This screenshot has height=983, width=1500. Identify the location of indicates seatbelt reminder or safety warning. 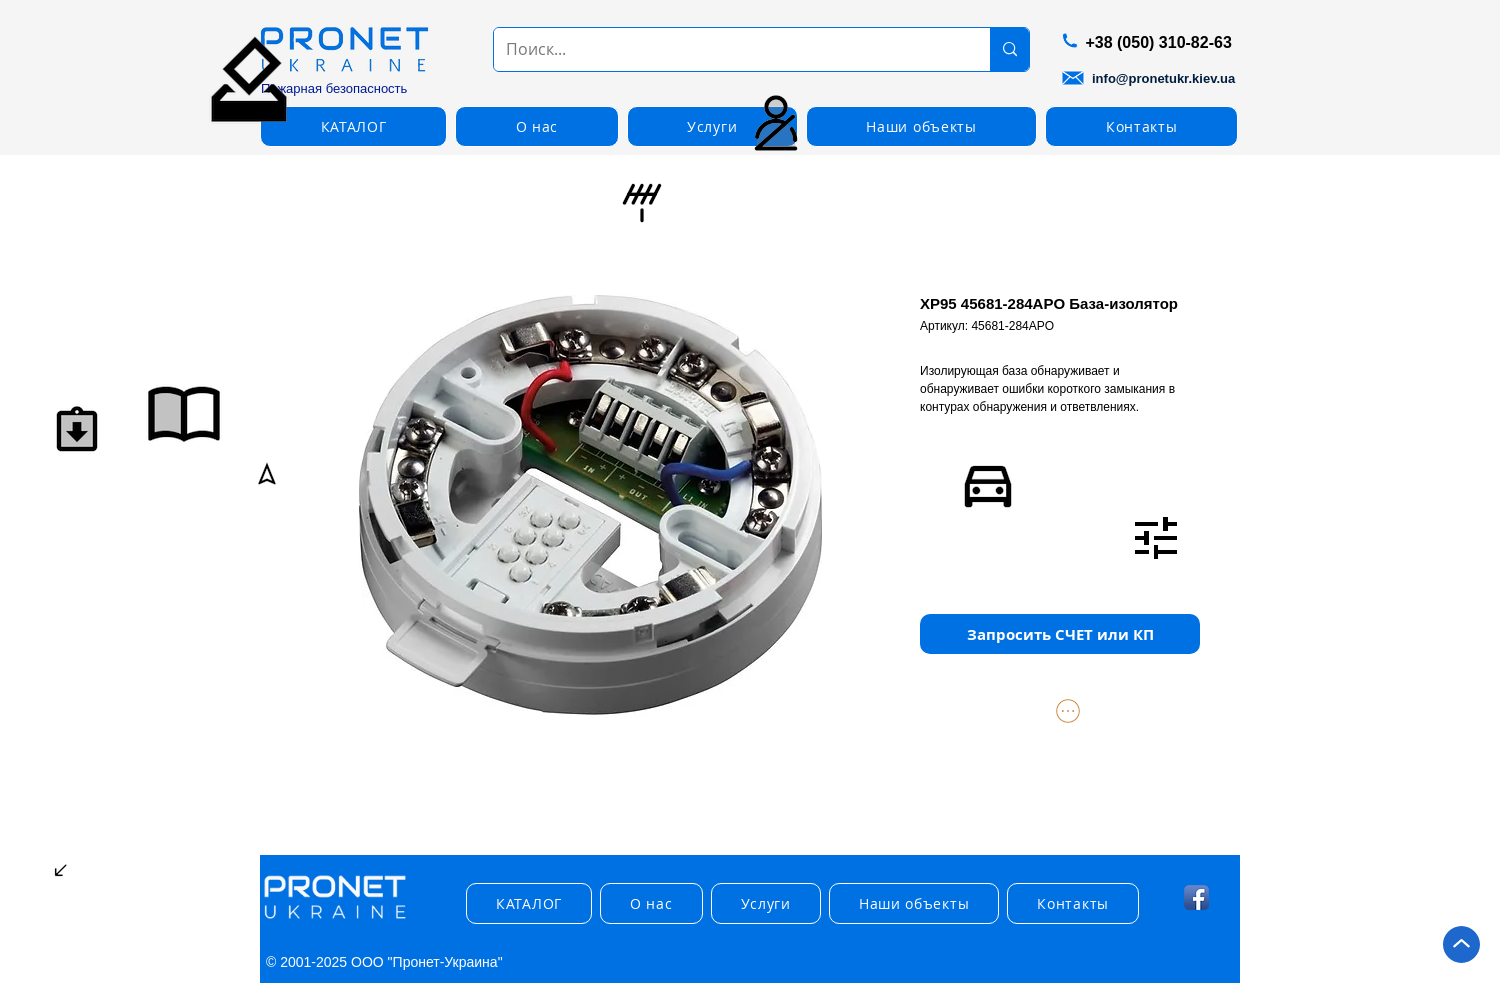
(776, 123).